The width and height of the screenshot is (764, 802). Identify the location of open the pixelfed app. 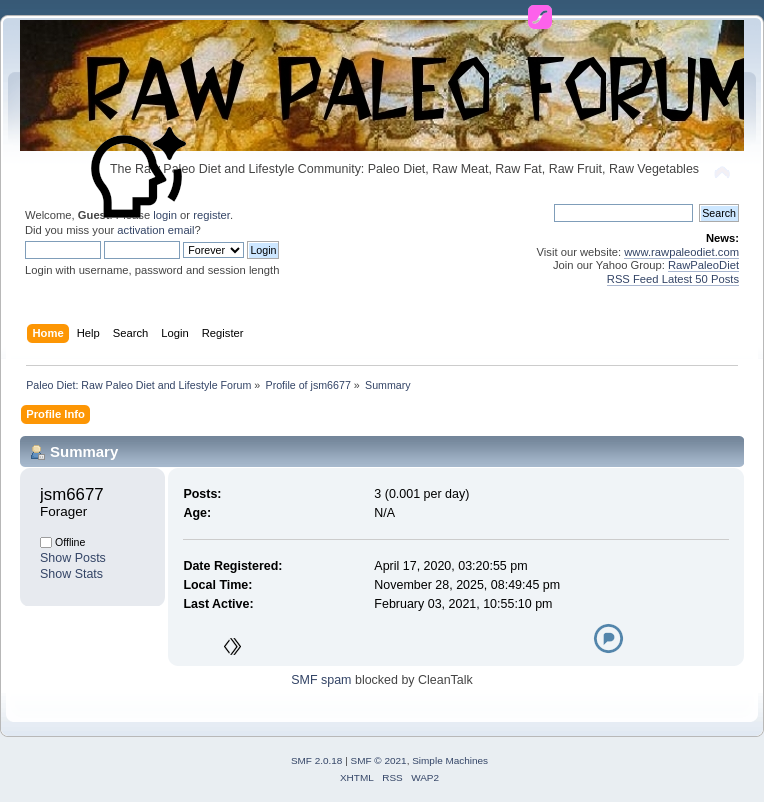
(608, 638).